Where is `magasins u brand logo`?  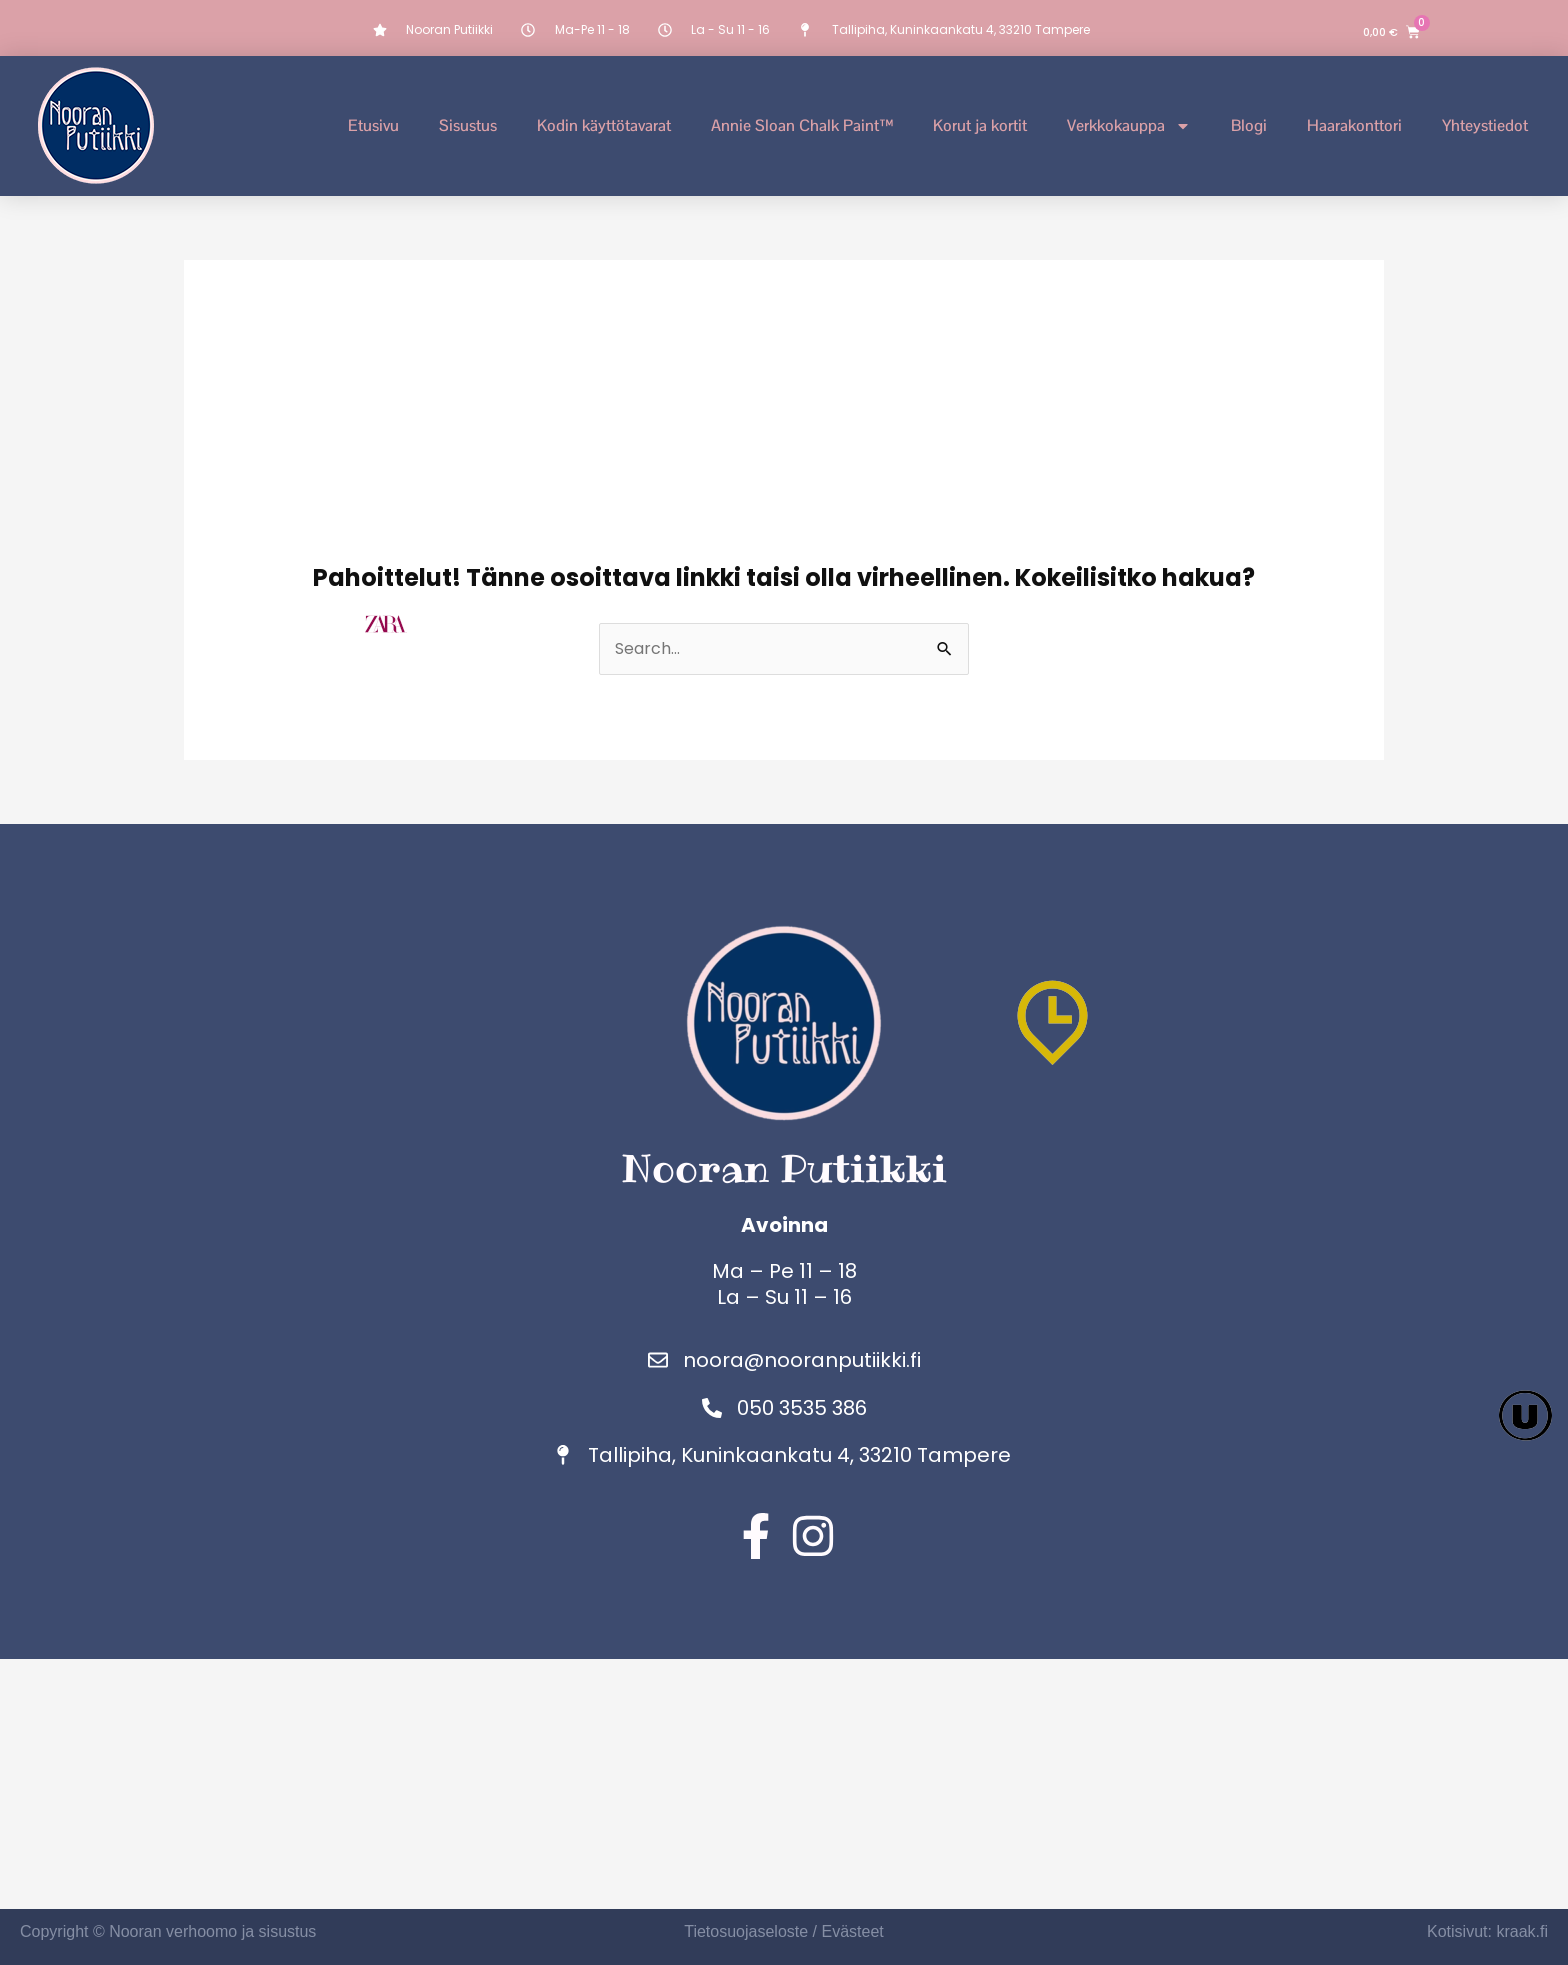
magasins u brand logo is located at coordinates (1525, 1415).